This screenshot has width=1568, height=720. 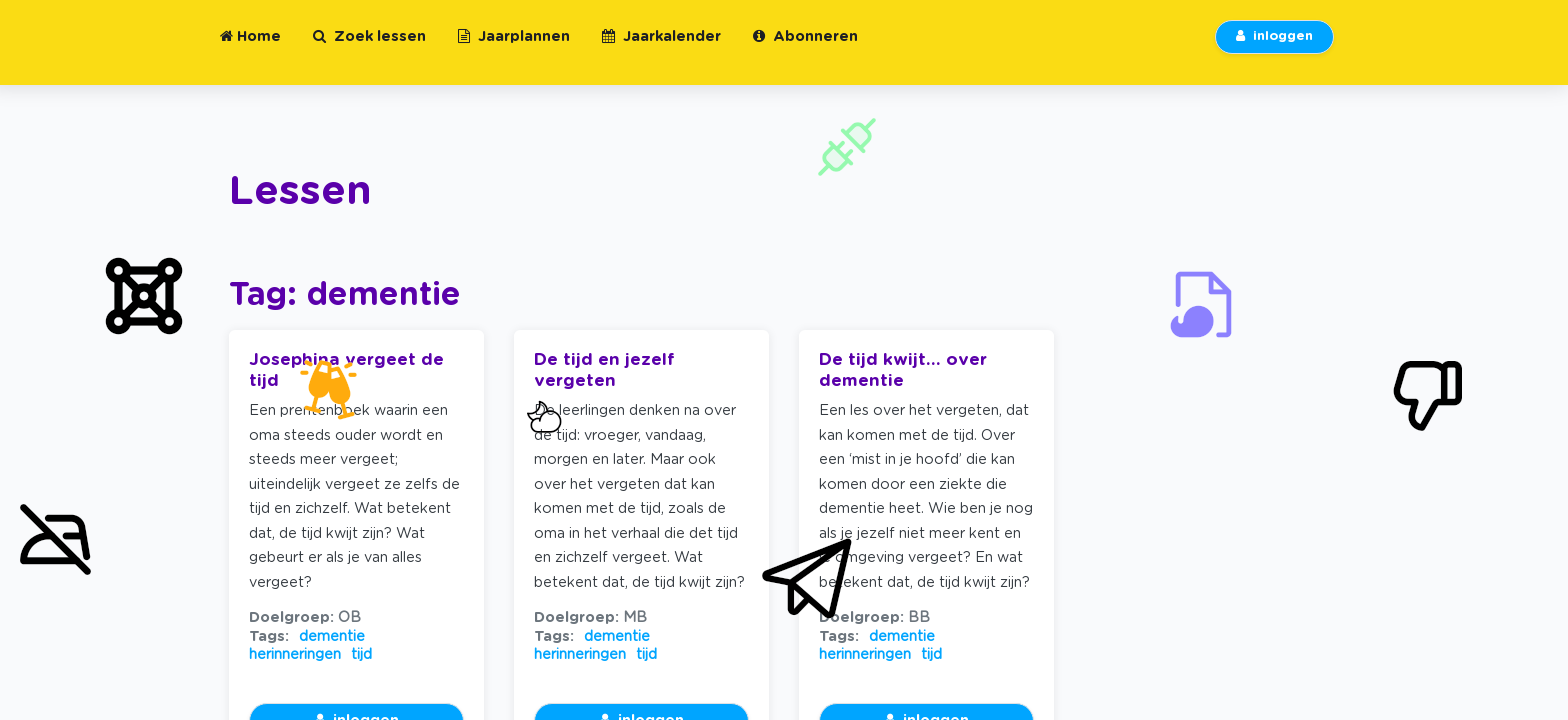 I want to click on indicates nighttime or evening weather conditions, so click(x=543, y=418).